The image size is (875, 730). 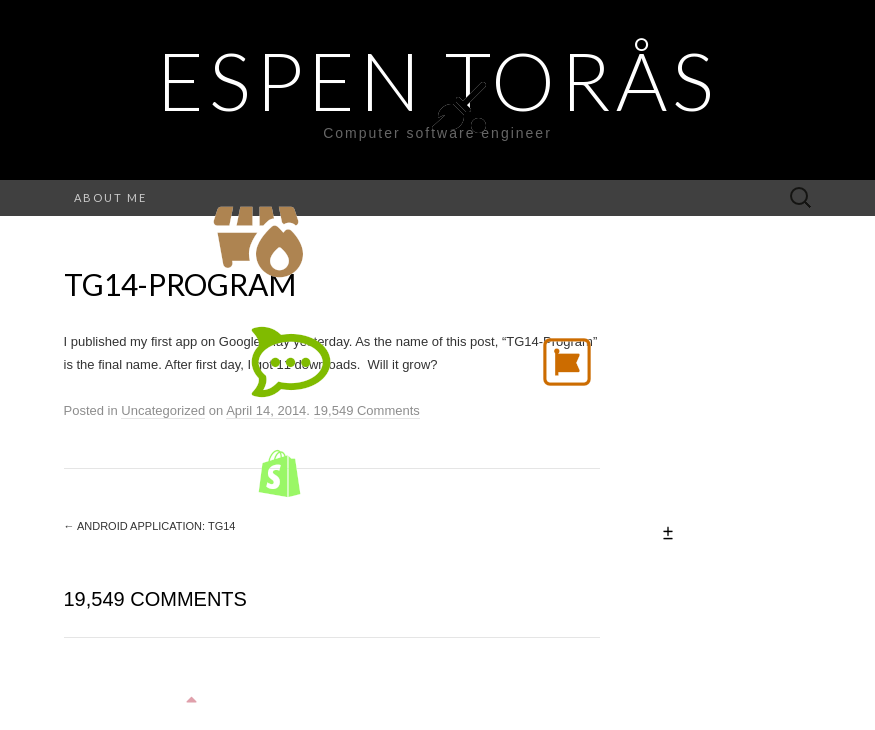 I want to click on sort items in ascending order, so click(x=191, y=703).